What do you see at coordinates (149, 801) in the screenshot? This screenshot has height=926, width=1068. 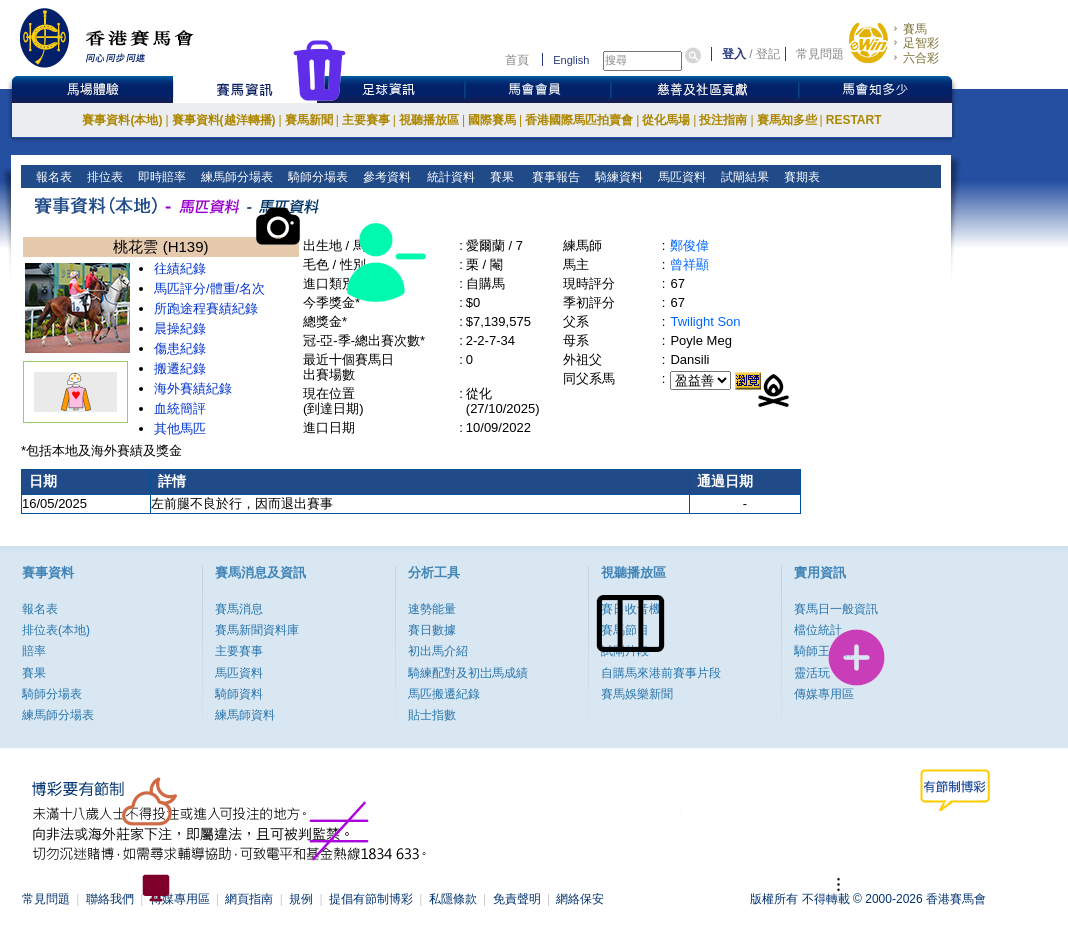 I see `indicates cloudy night weather conditions` at bounding box center [149, 801].